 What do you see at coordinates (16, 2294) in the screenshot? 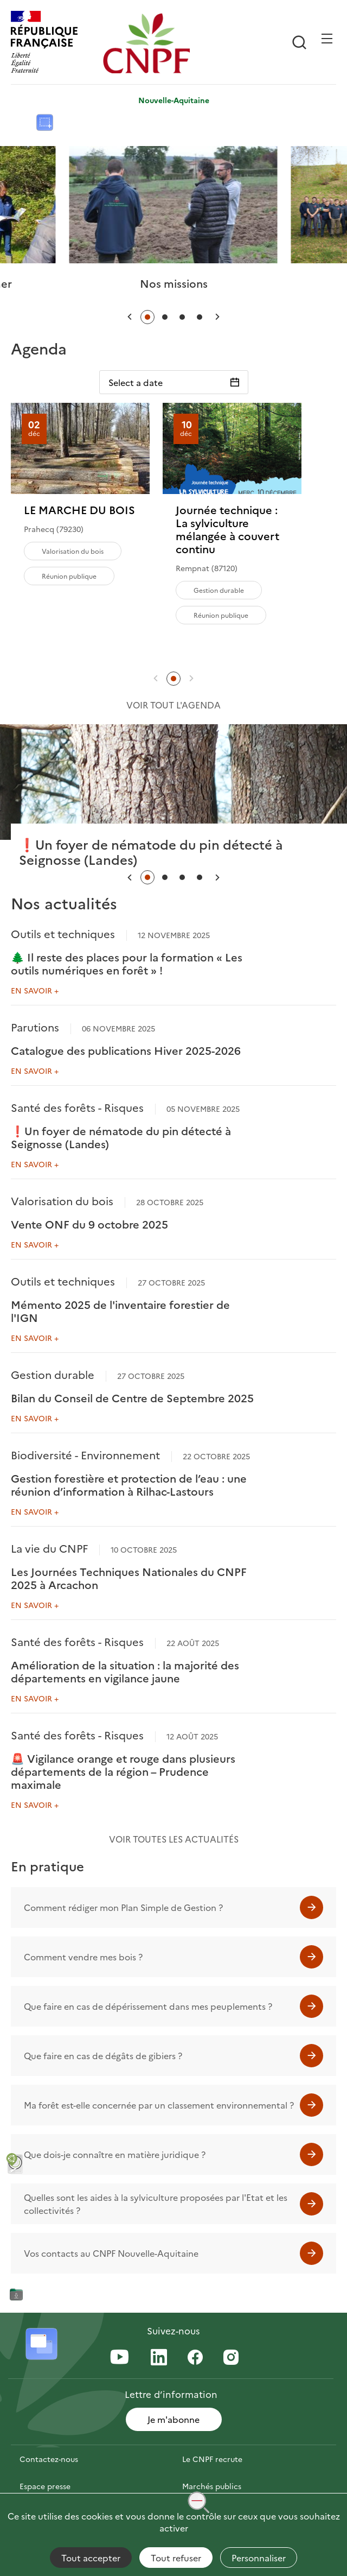
I see `open downloads folder` at bounding box center [16, 2294].